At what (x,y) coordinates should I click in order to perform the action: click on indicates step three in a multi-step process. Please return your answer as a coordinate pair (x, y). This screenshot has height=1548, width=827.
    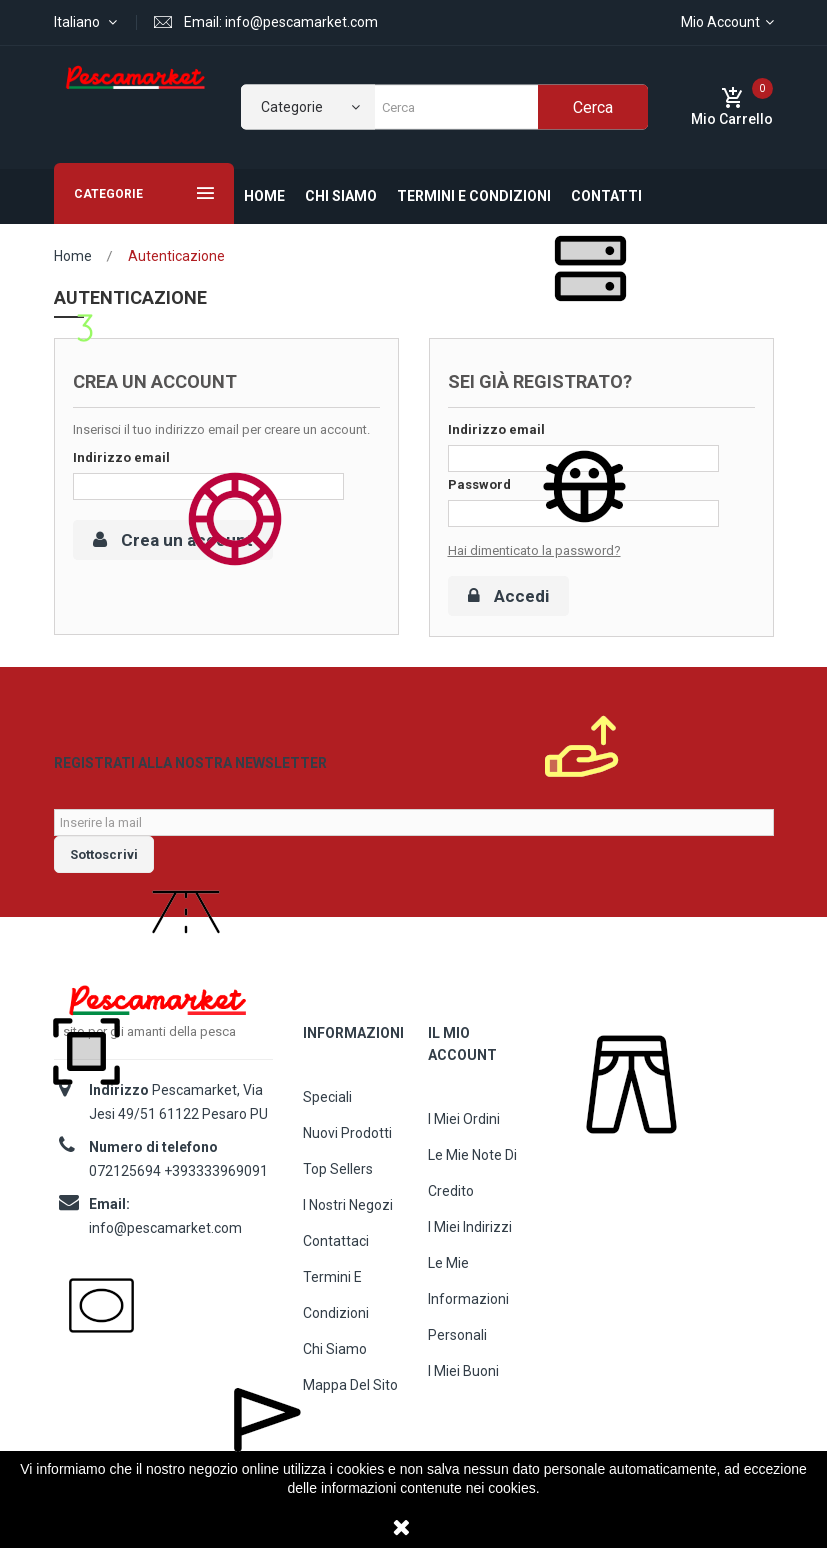
    Looking at the image, I should click on (85, 328).